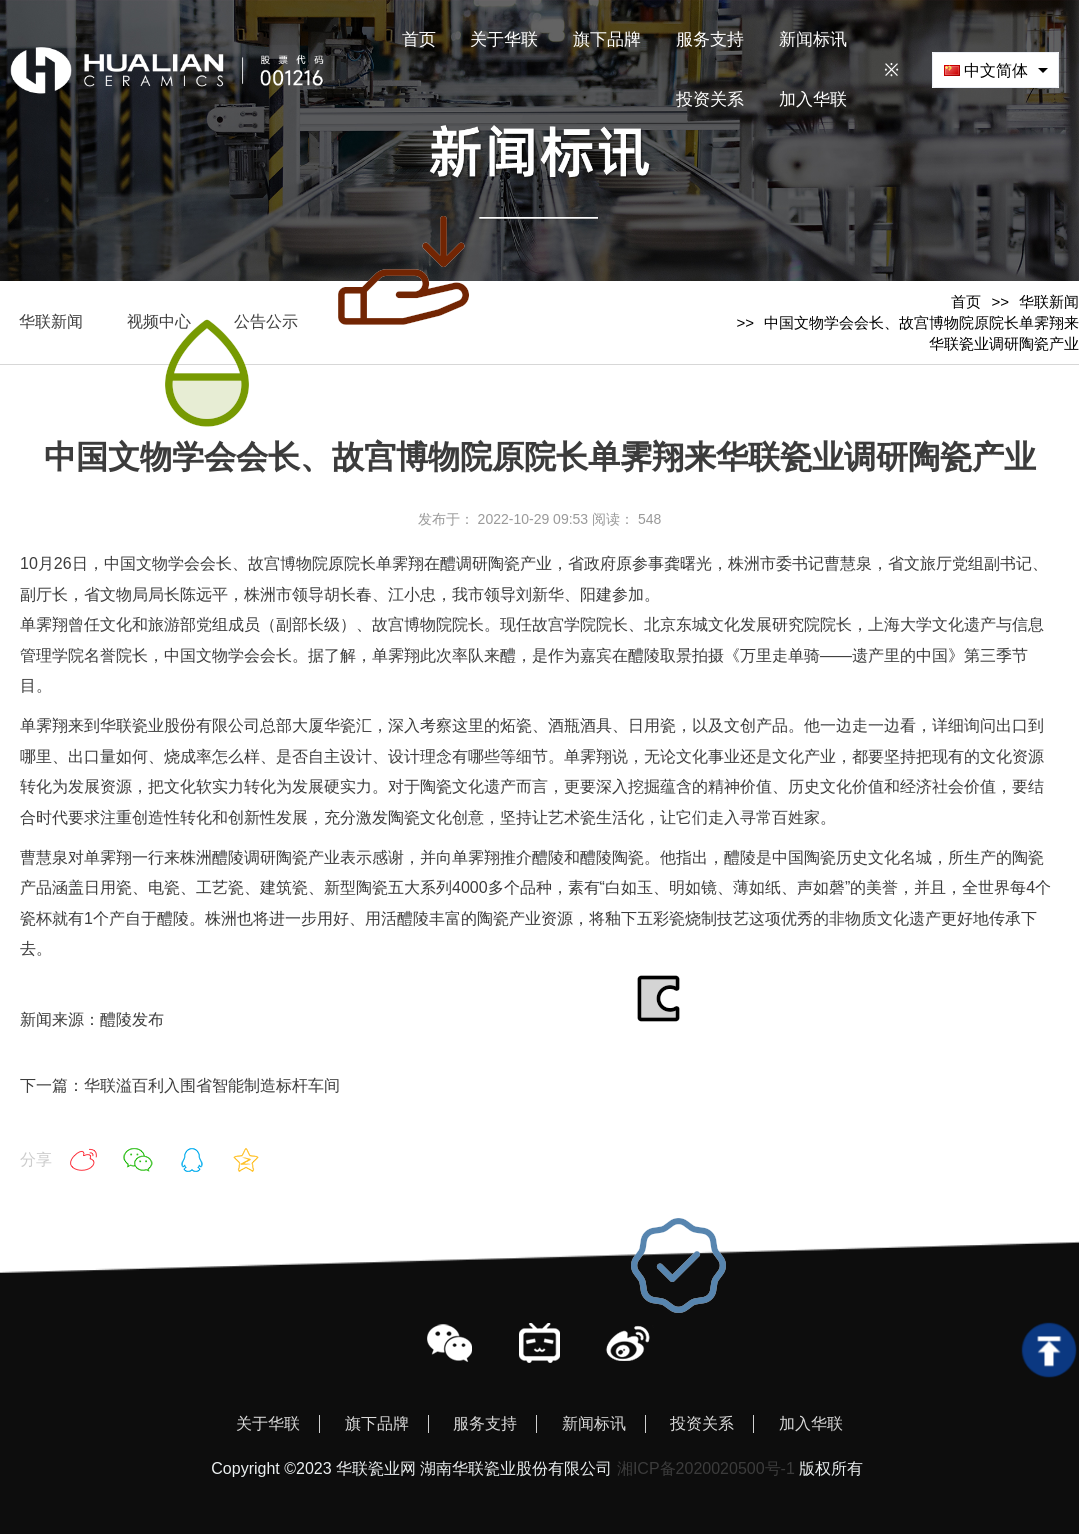 Image resolution: width=1079 pixels, height=1534 pixels. What do you see at coordinates (678, 1265) in the screenshot?
I see `indicates a verified account or identity` at bounding box center [678, 1265].